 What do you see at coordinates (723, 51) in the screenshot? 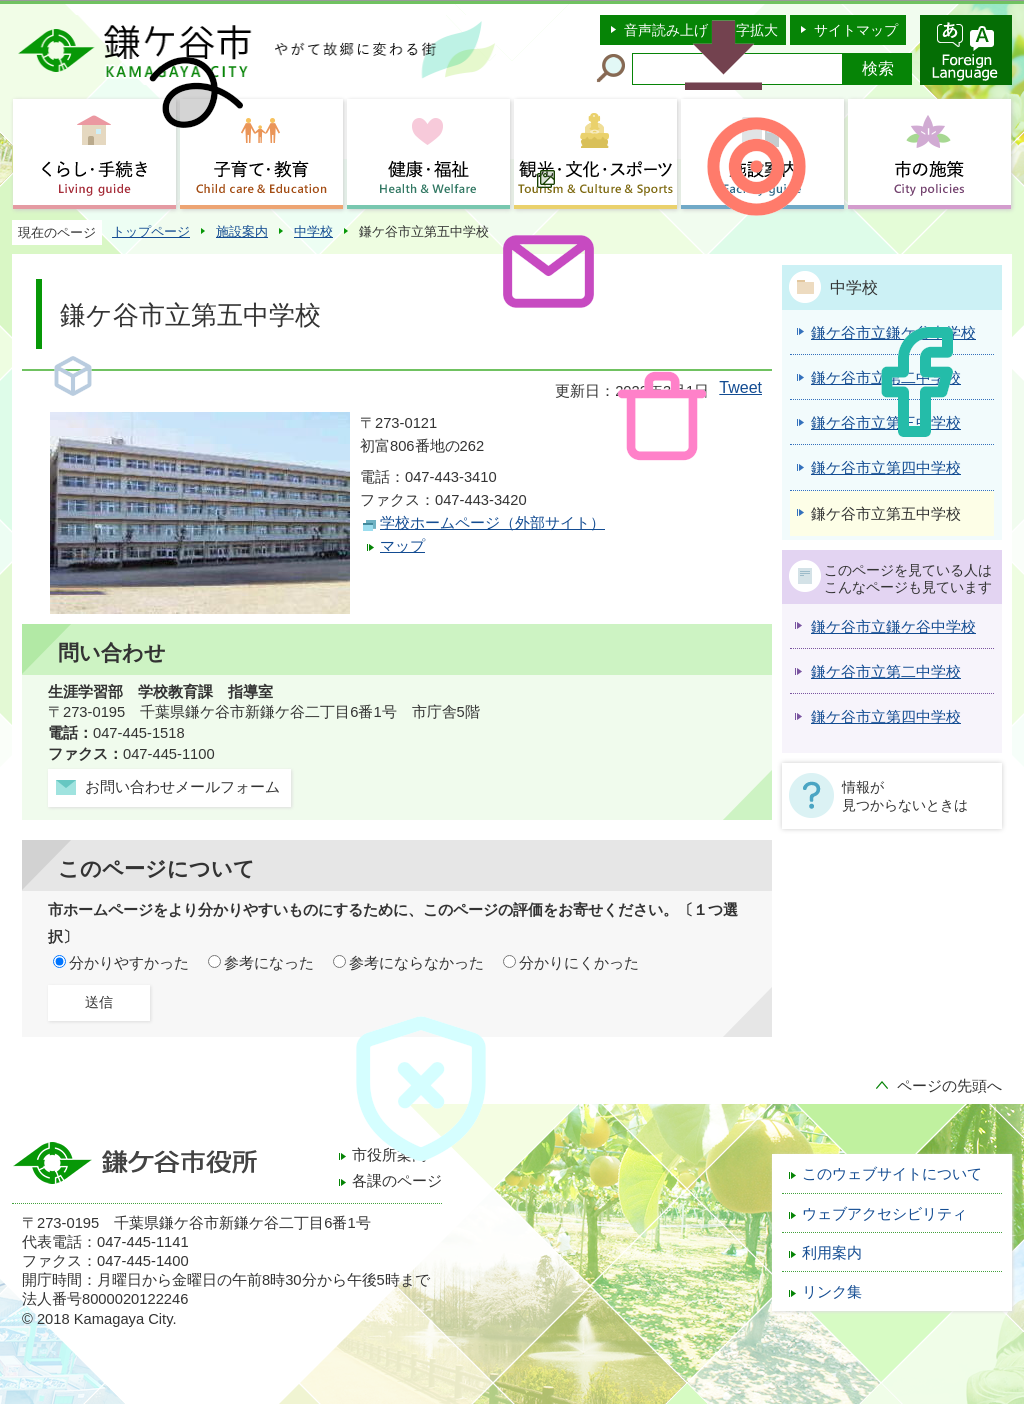
I see `download a file or content` at bounding box center [723, 51].